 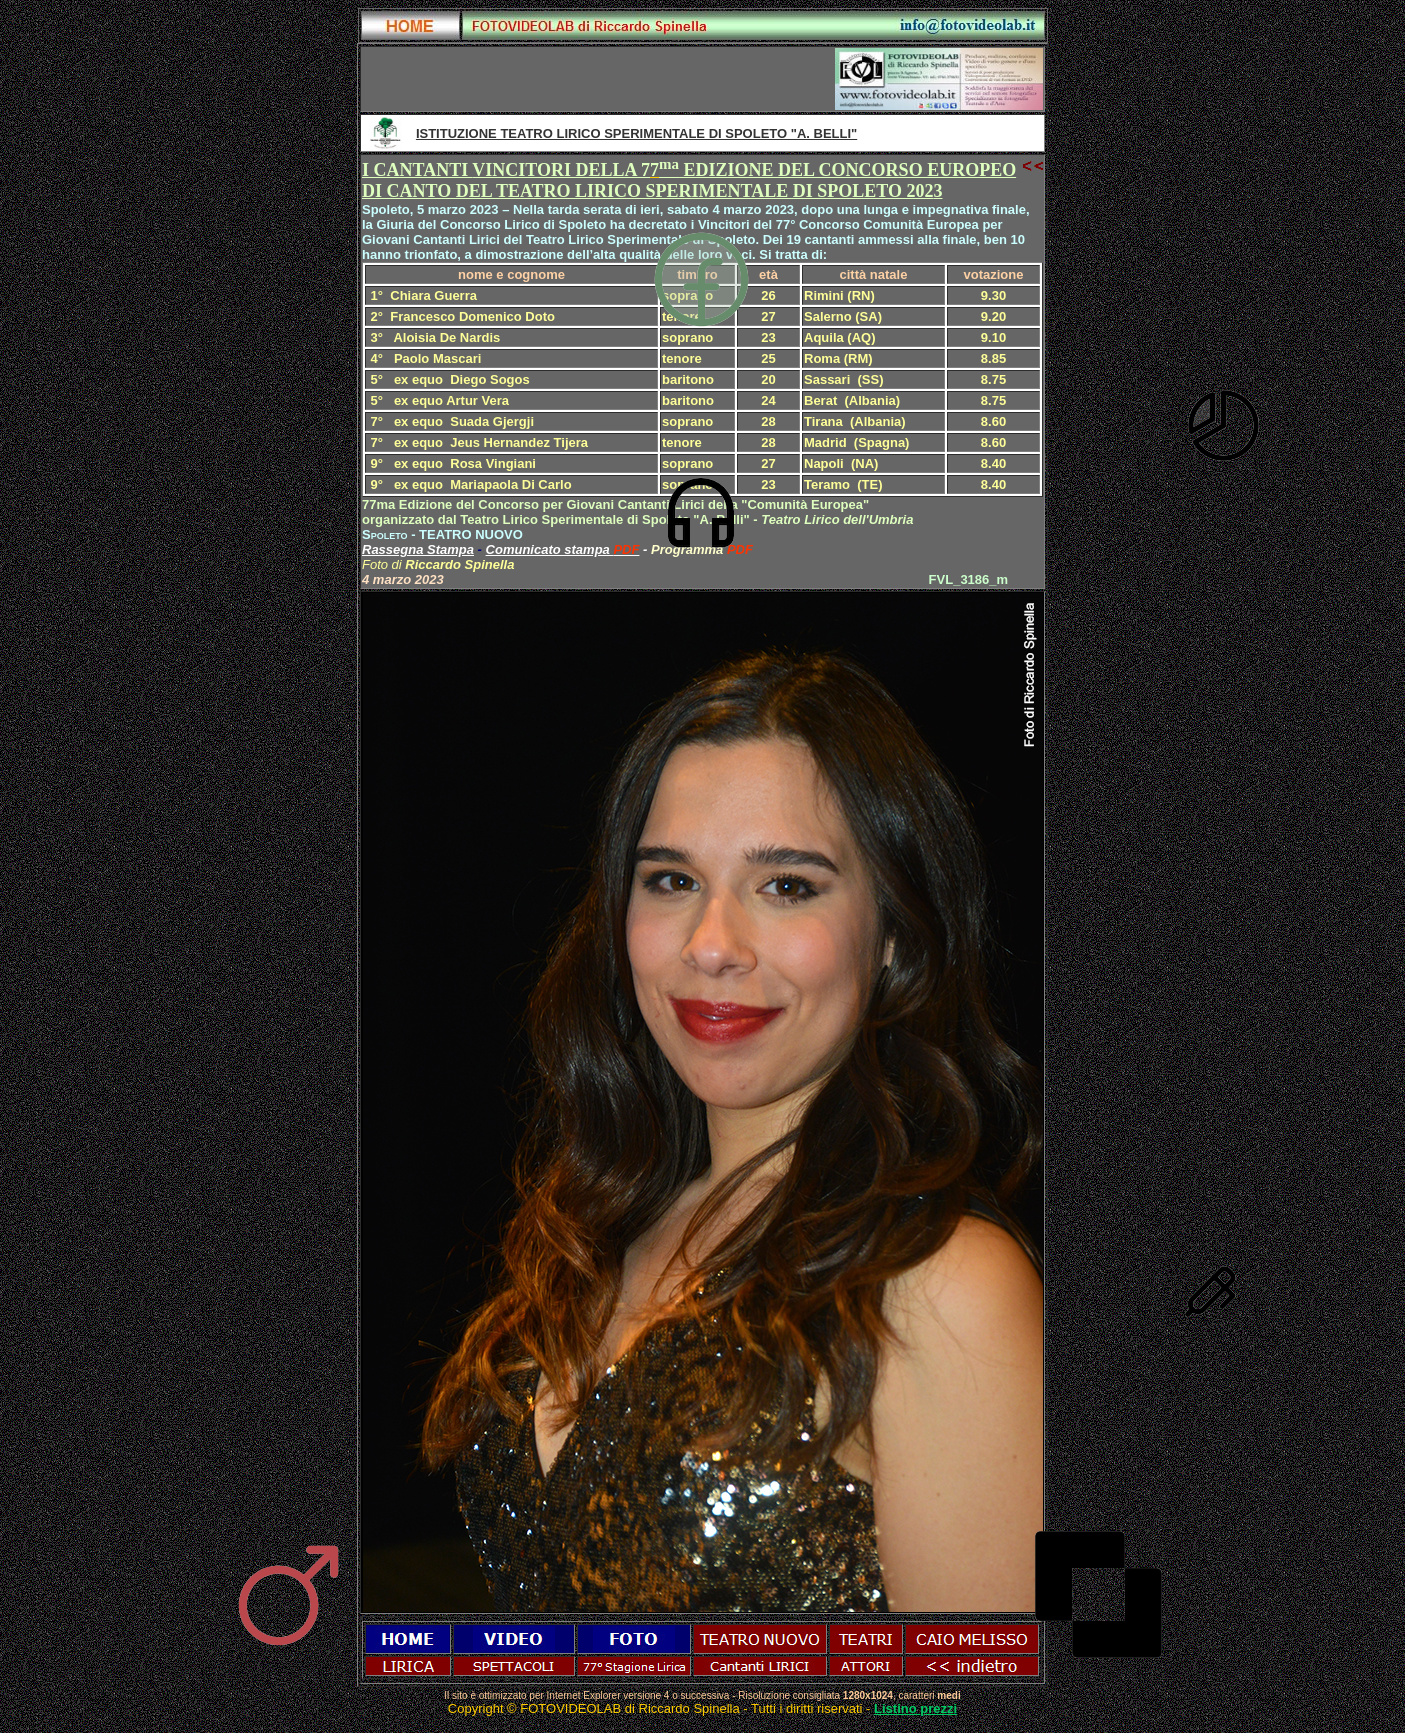 What do you see at coordinates (1223, 425) in the screenshot?
I see `view analytics or statistics breakdown` at bounding box center [1223, 425].